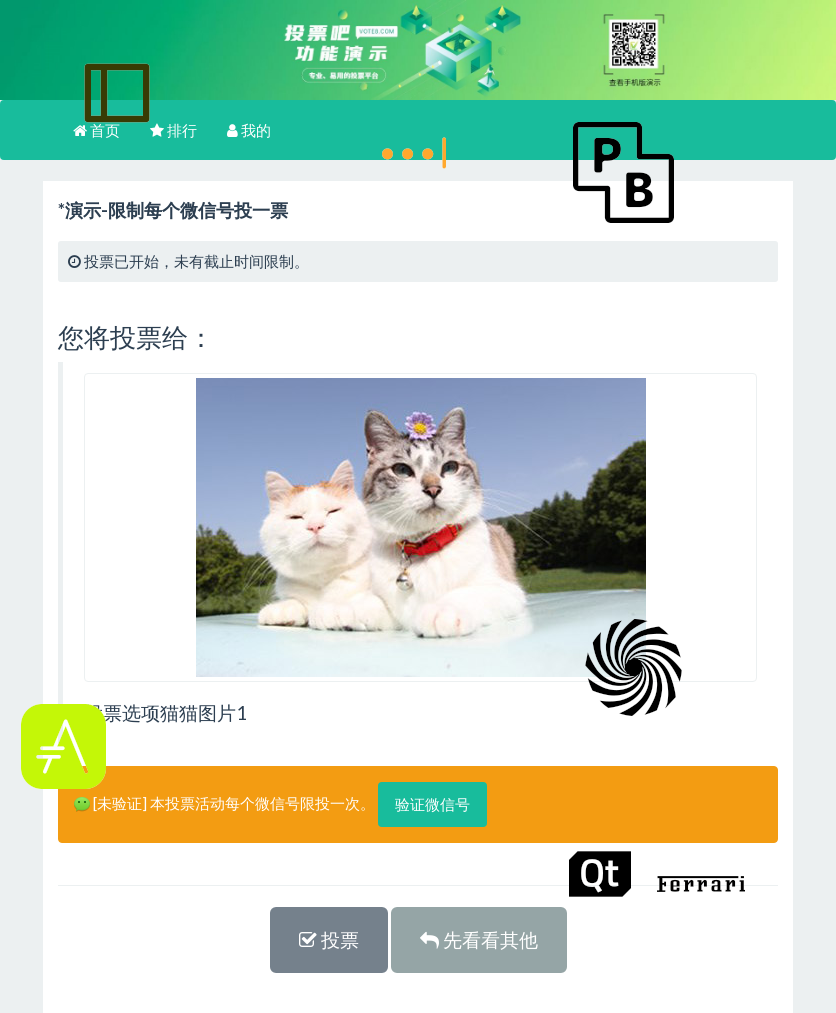 The image size is (836, 1013). I want to click on switch to left sidebar layout, so click(117, 93).